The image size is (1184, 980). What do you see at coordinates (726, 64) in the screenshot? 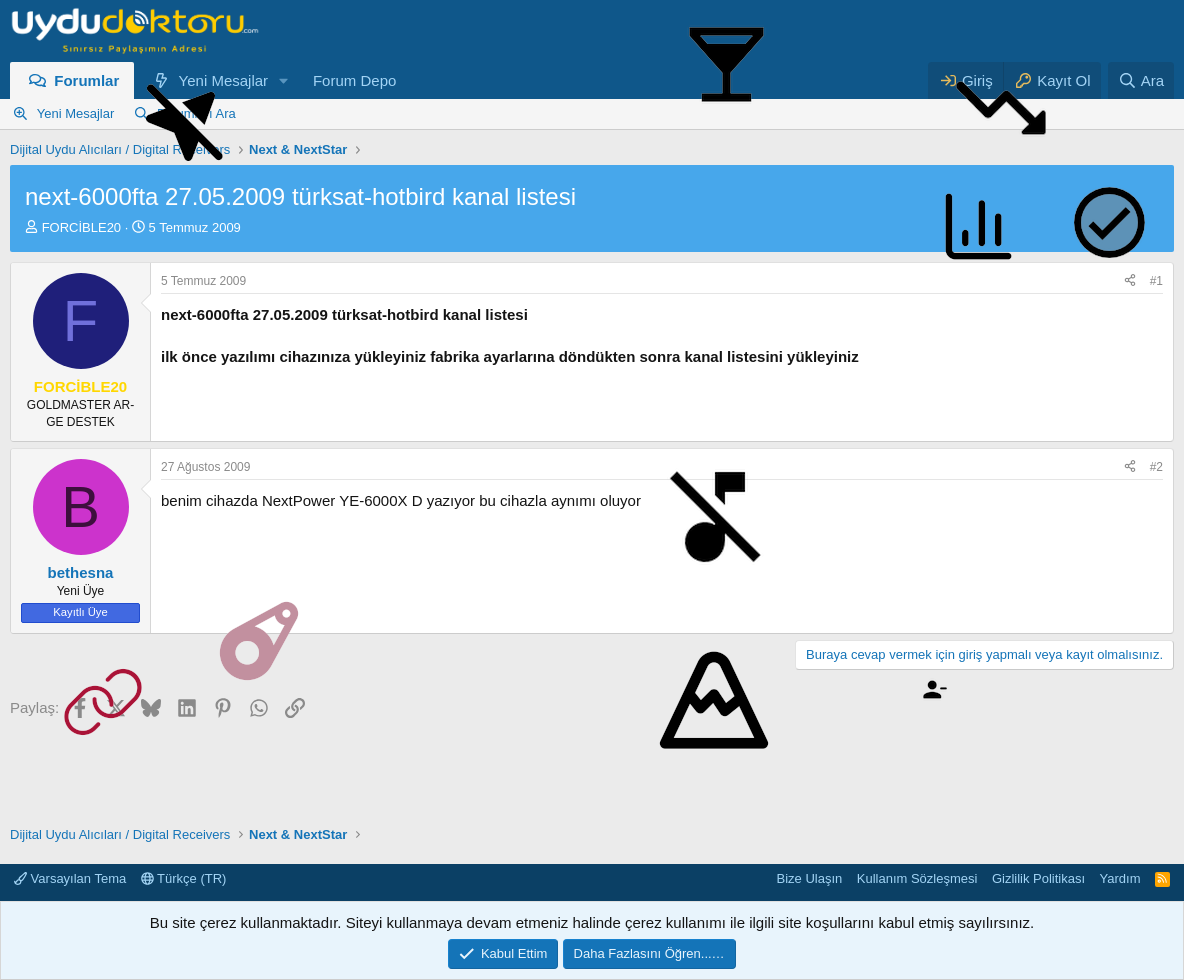
I see `find nearby bars or nightlife` at bounding box center [726, 64].